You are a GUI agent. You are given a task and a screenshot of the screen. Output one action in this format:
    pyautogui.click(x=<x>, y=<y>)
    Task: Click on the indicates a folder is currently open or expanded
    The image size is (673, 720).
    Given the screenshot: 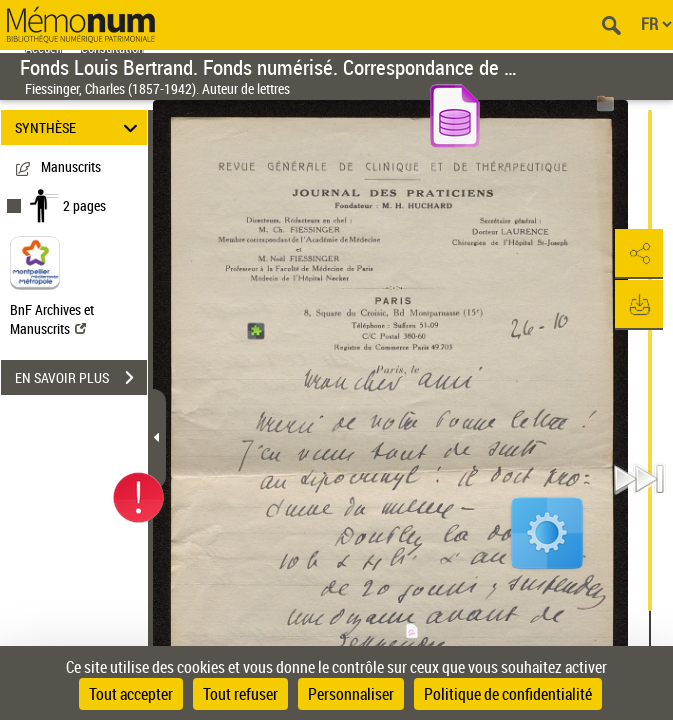 What is the action you would take?
    pyautogui.click(x=605, y=103)
    